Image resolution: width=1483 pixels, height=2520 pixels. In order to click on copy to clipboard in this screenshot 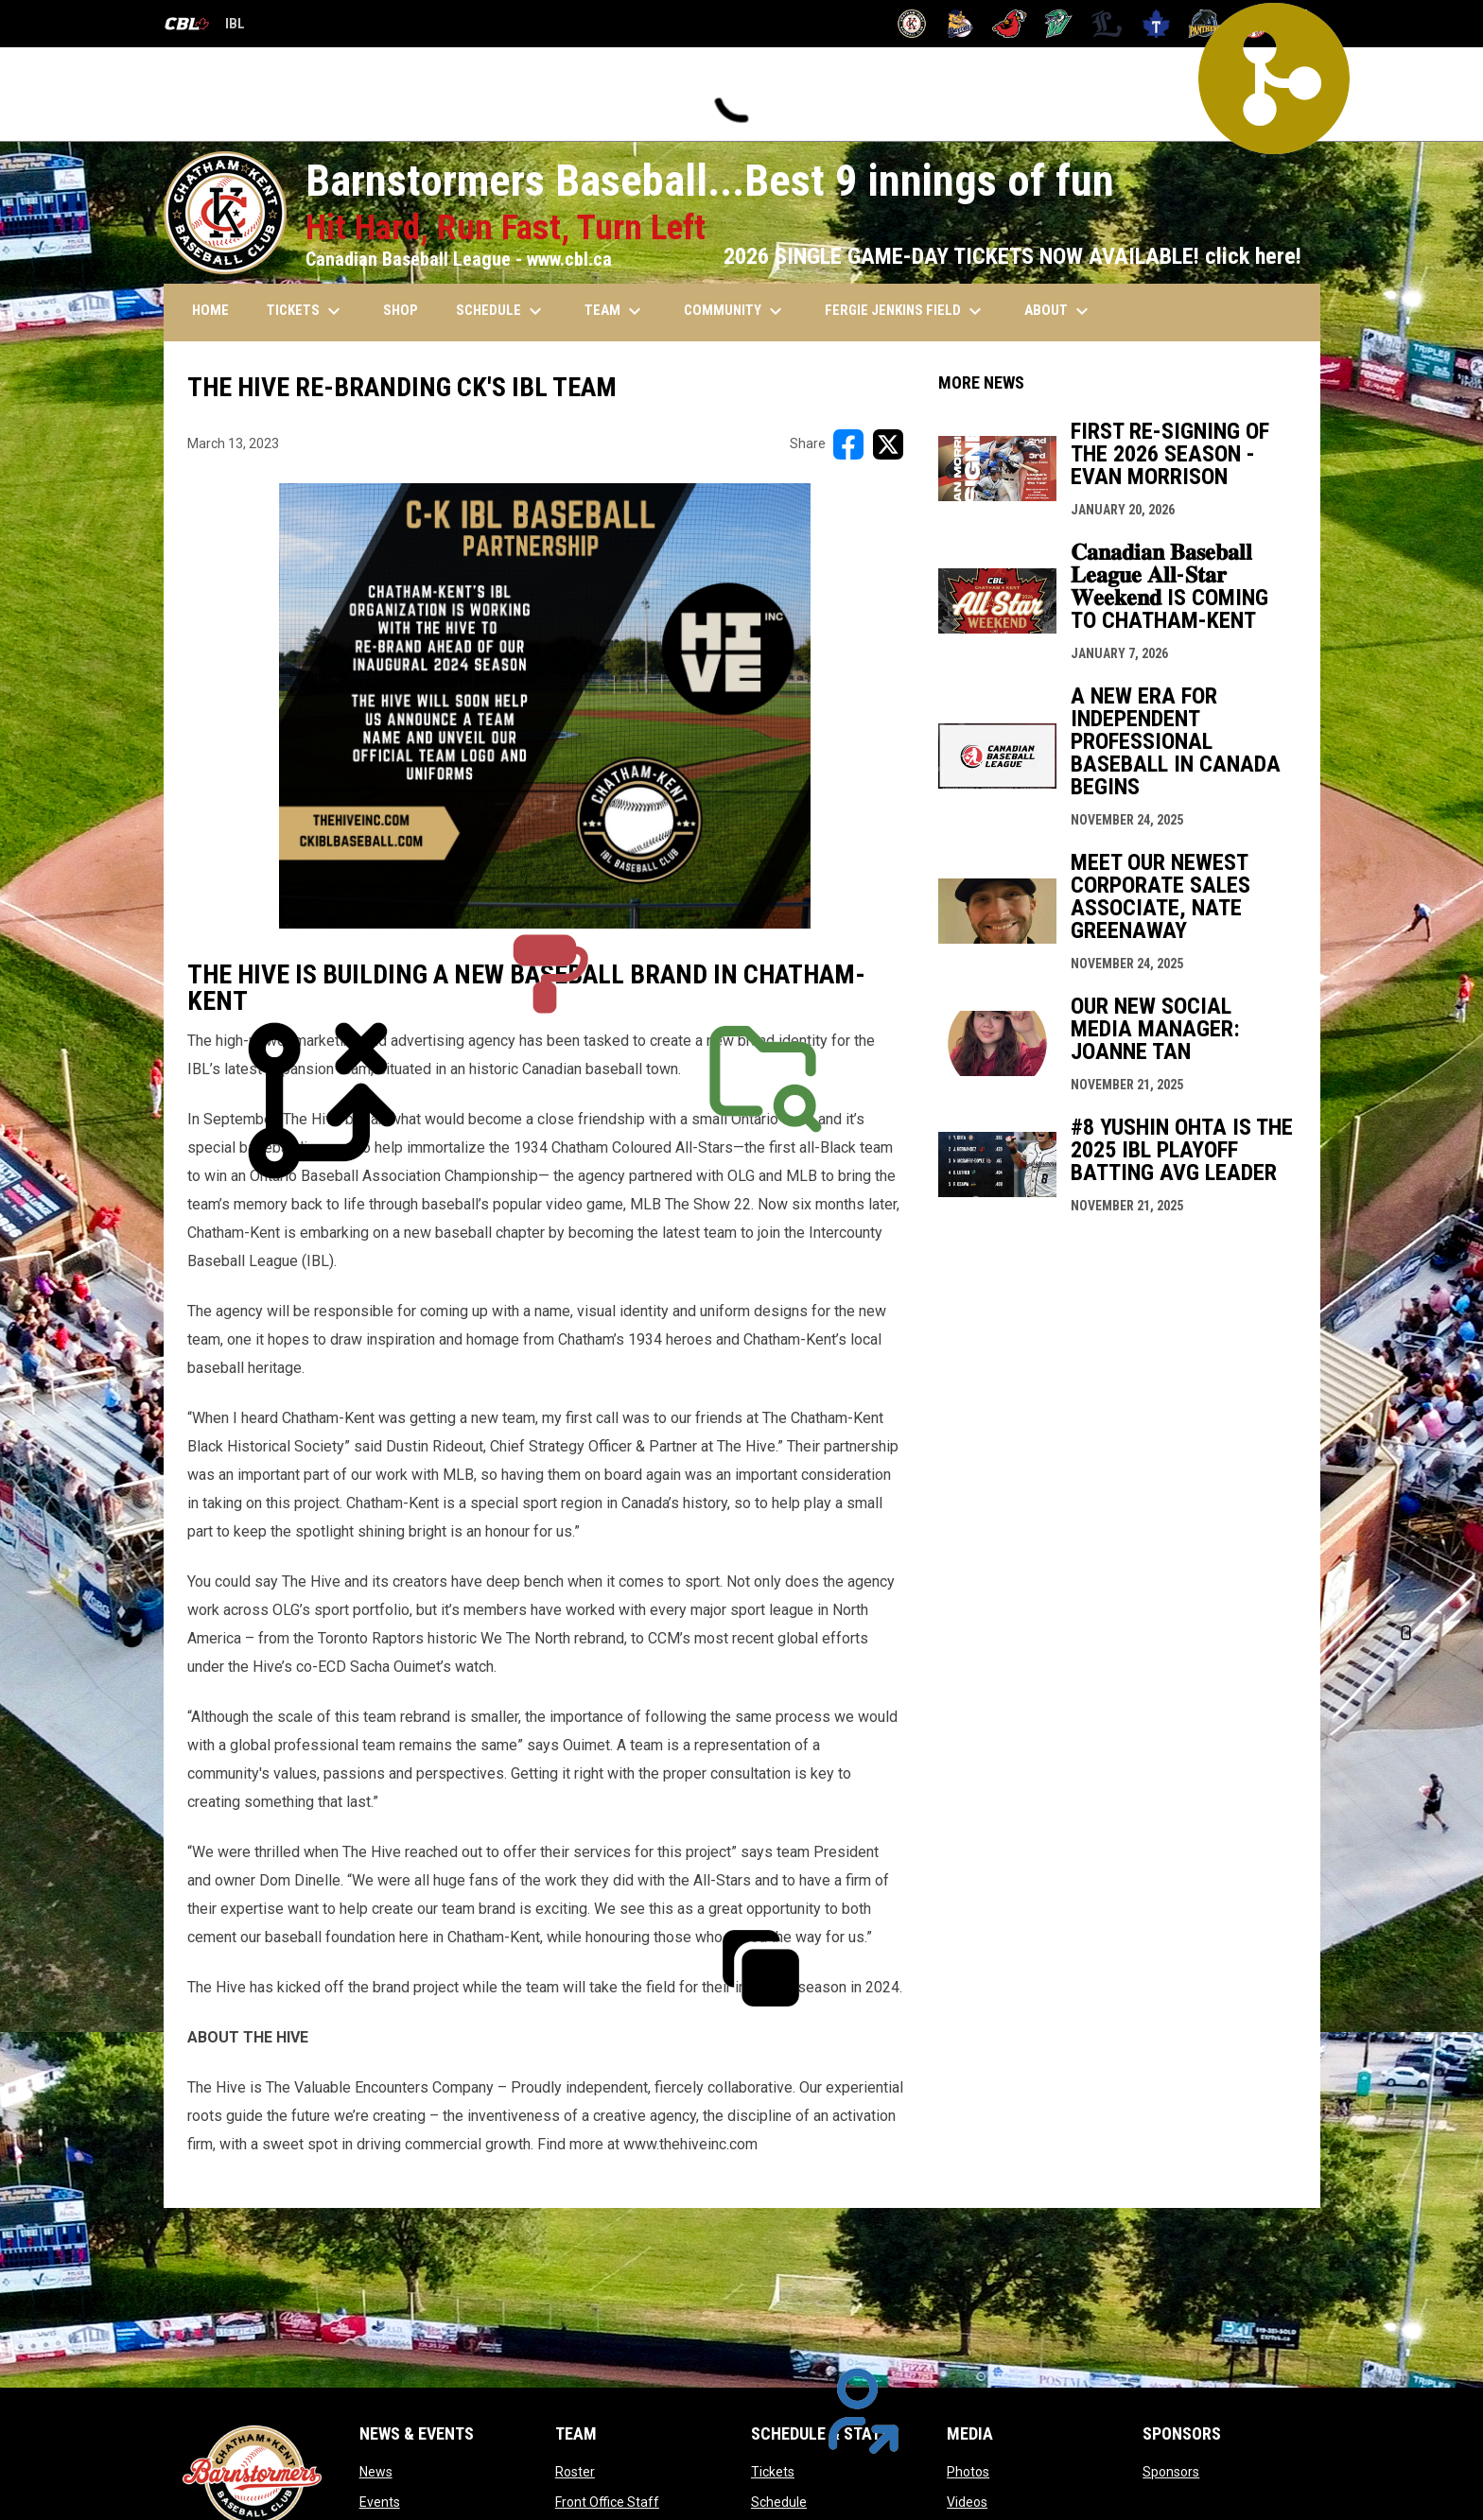, I will do `click(760, 1968)`.